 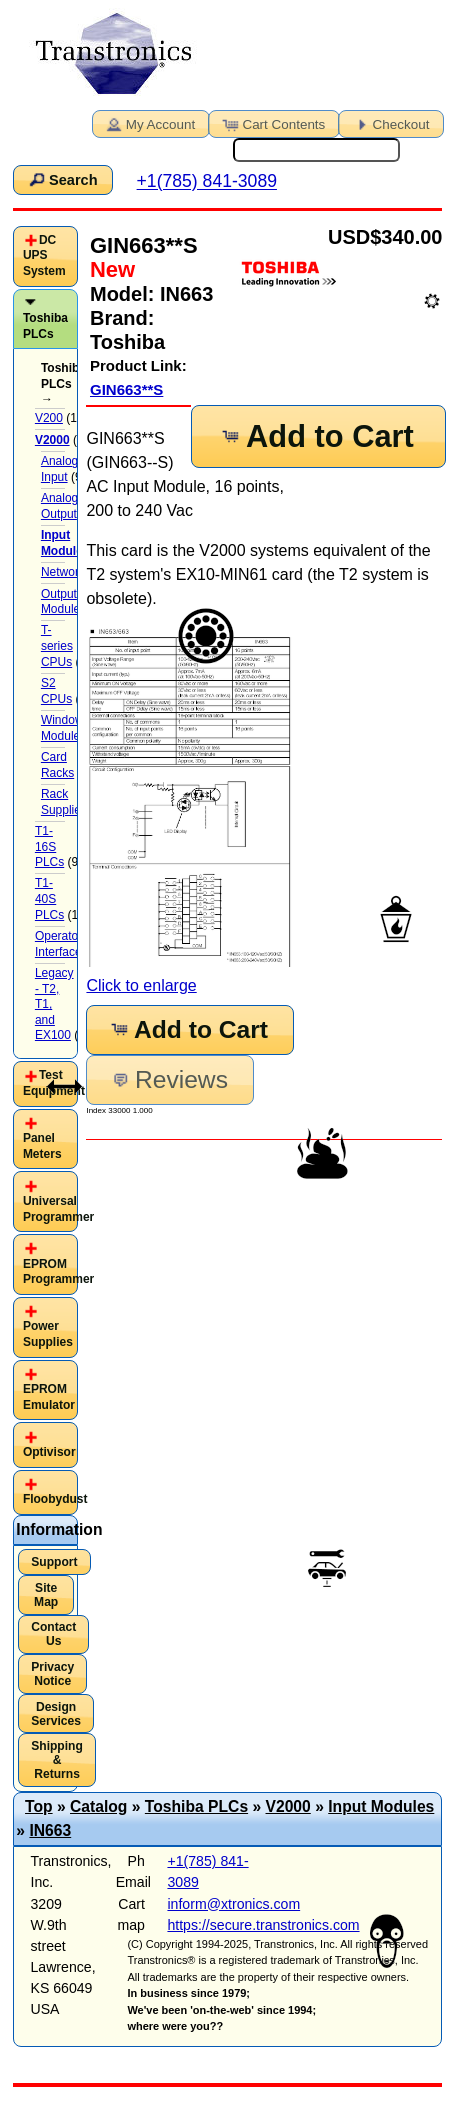 What do you see at coordinates (396, 919) in the screenshot?
I see `toggle lantern or light source on/off` at bounding box center [396, 919].